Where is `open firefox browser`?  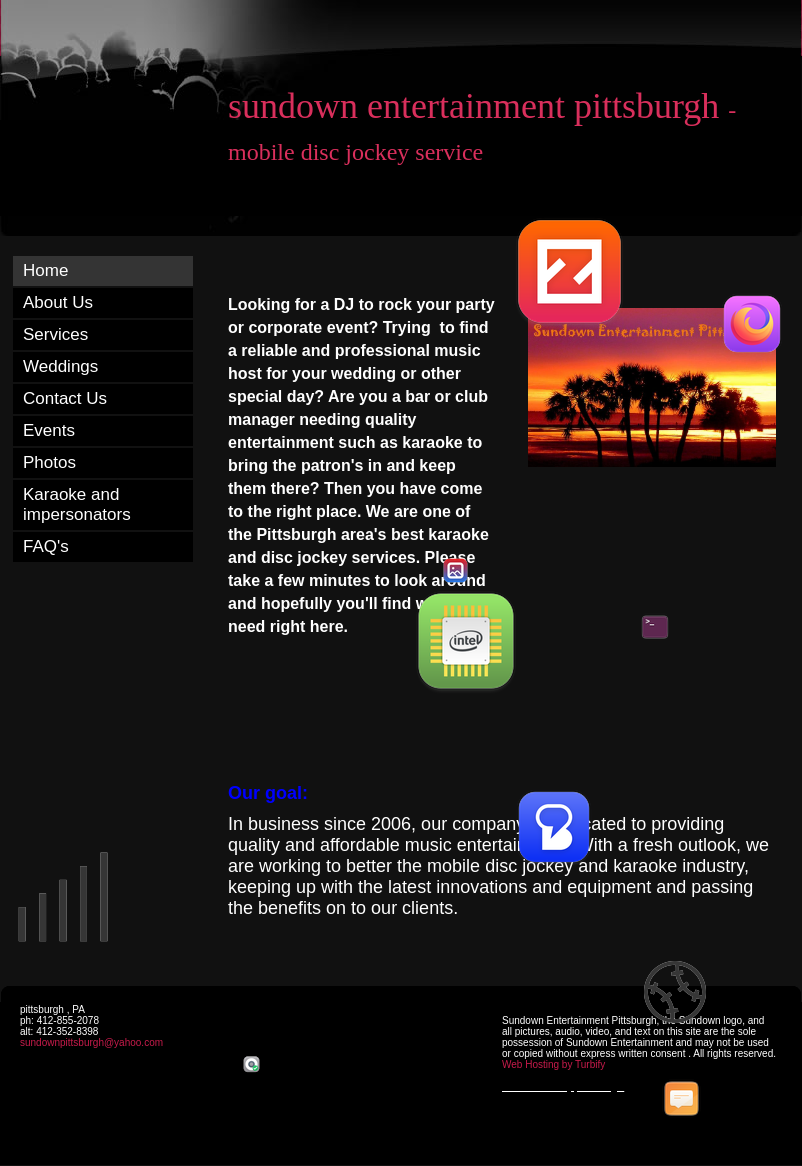
open firefox browser is located at coordinates (752, 323).